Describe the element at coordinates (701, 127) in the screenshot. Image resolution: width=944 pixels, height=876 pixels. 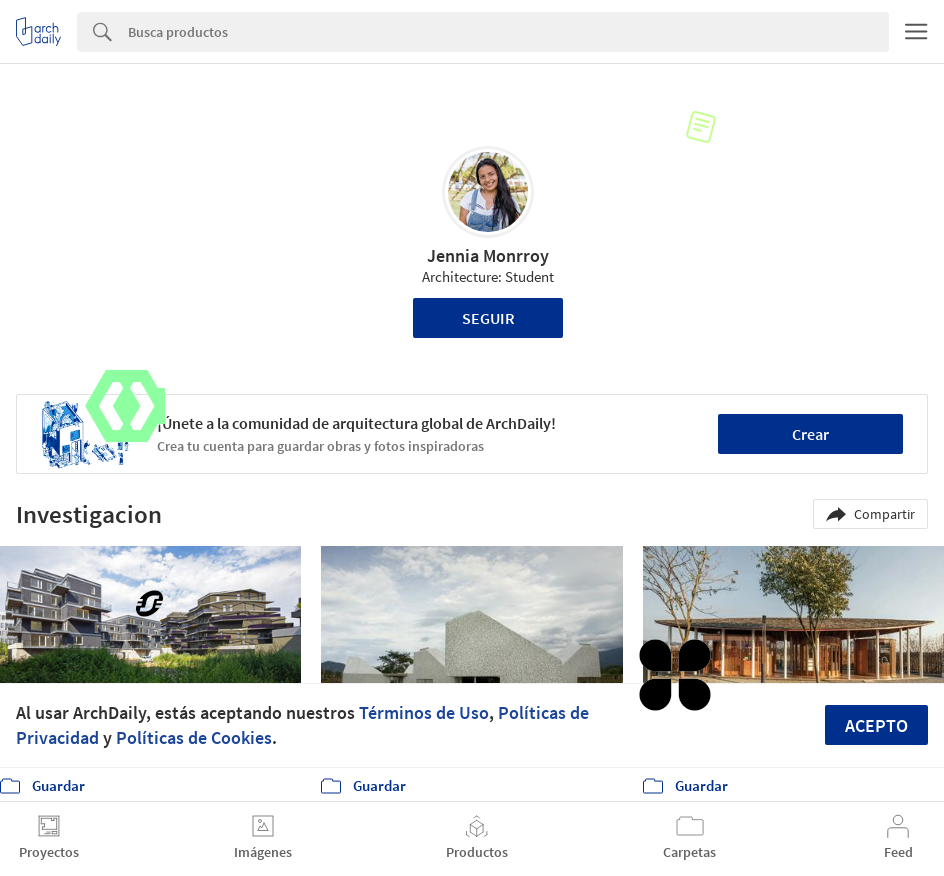
I see `visit read.cv profile or portfolio` at that location.